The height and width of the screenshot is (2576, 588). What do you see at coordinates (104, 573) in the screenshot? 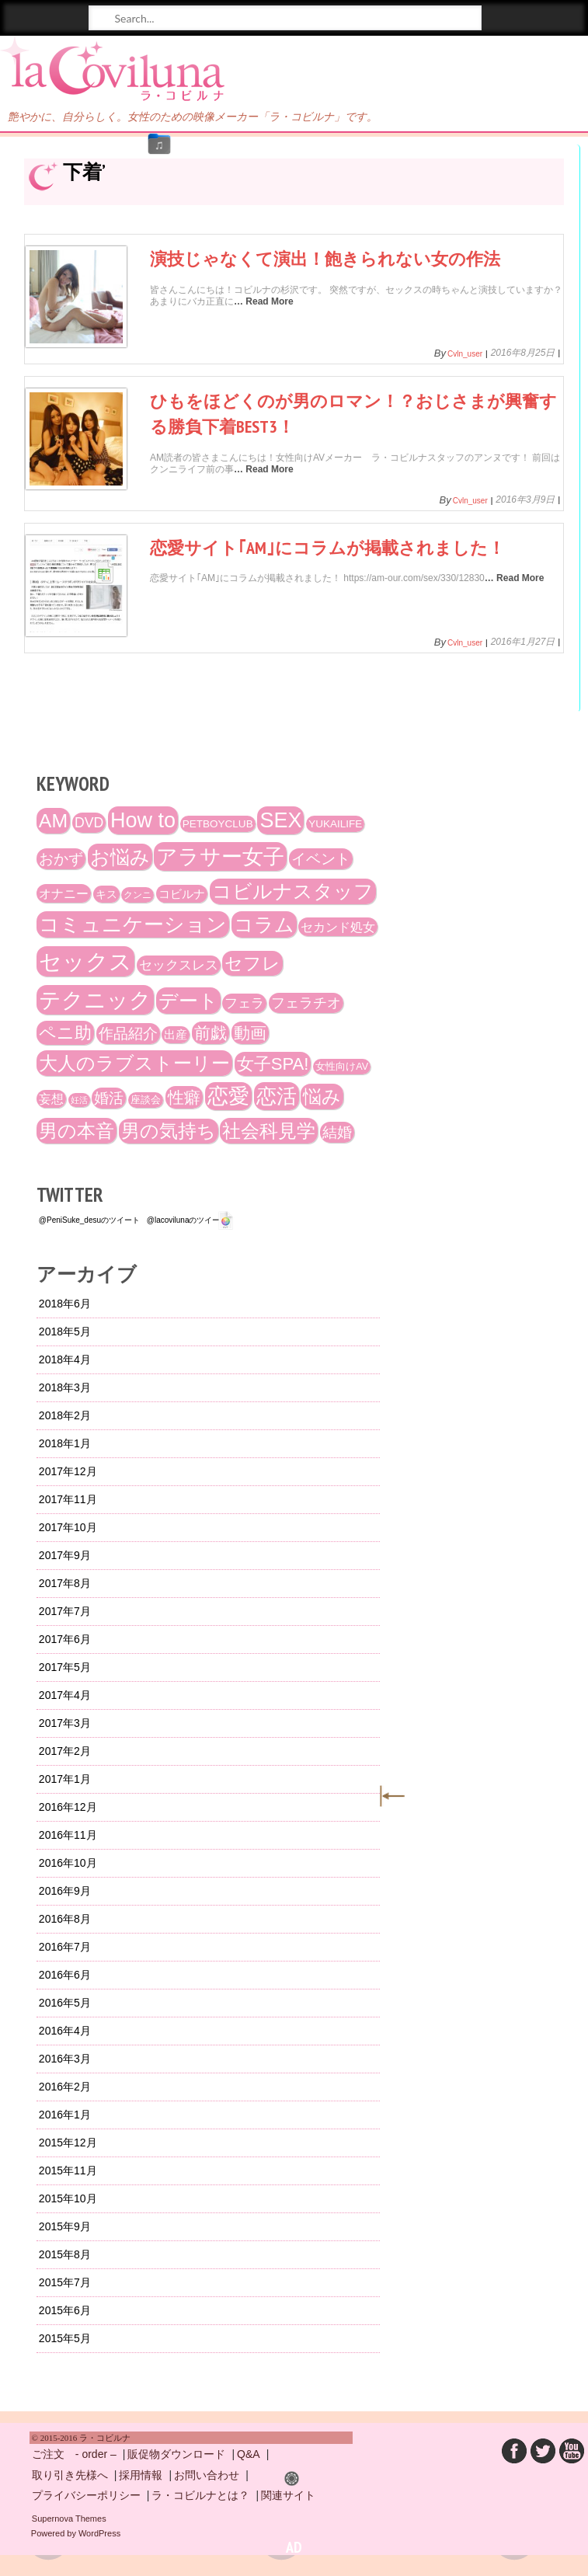
I see `openoffice calc spreadsheet file` at bounding box center [104, 573].